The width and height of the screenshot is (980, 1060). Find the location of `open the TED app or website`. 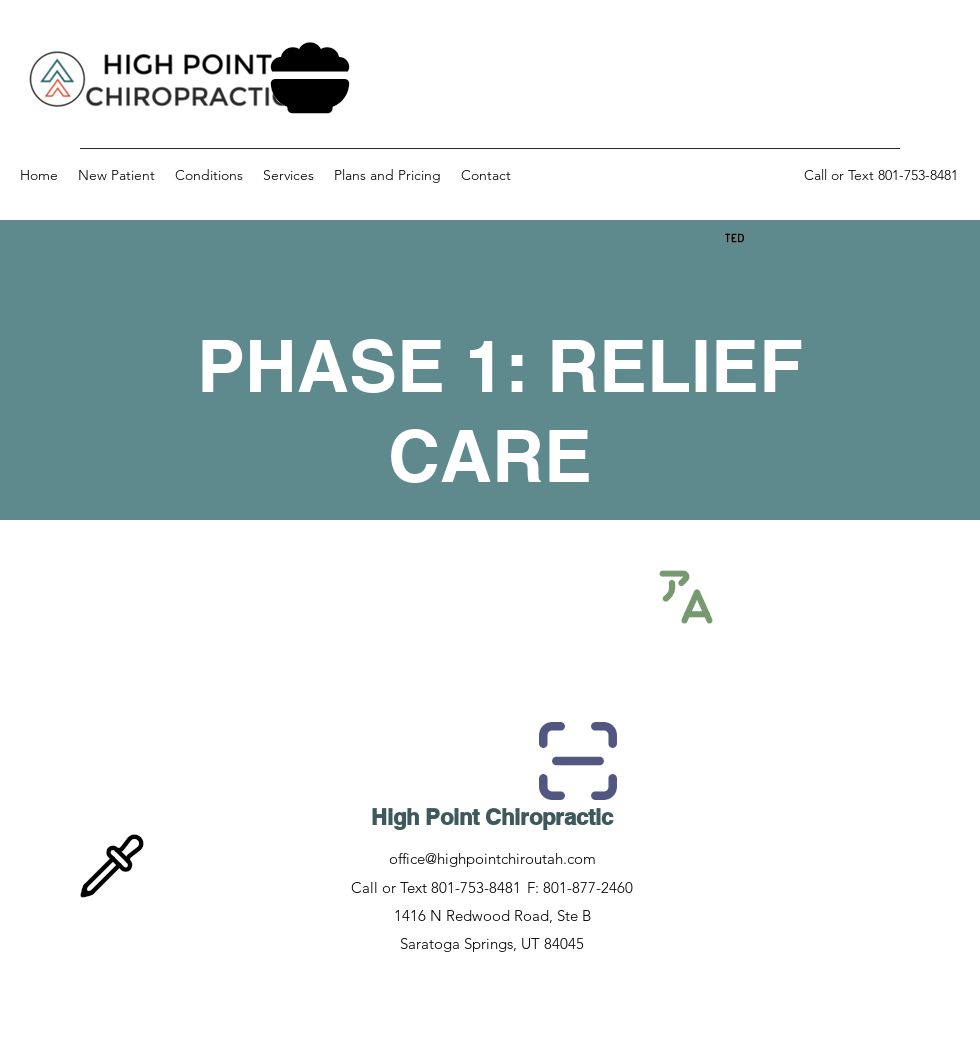

open the TED app or website is located at coordinates (735, 238).